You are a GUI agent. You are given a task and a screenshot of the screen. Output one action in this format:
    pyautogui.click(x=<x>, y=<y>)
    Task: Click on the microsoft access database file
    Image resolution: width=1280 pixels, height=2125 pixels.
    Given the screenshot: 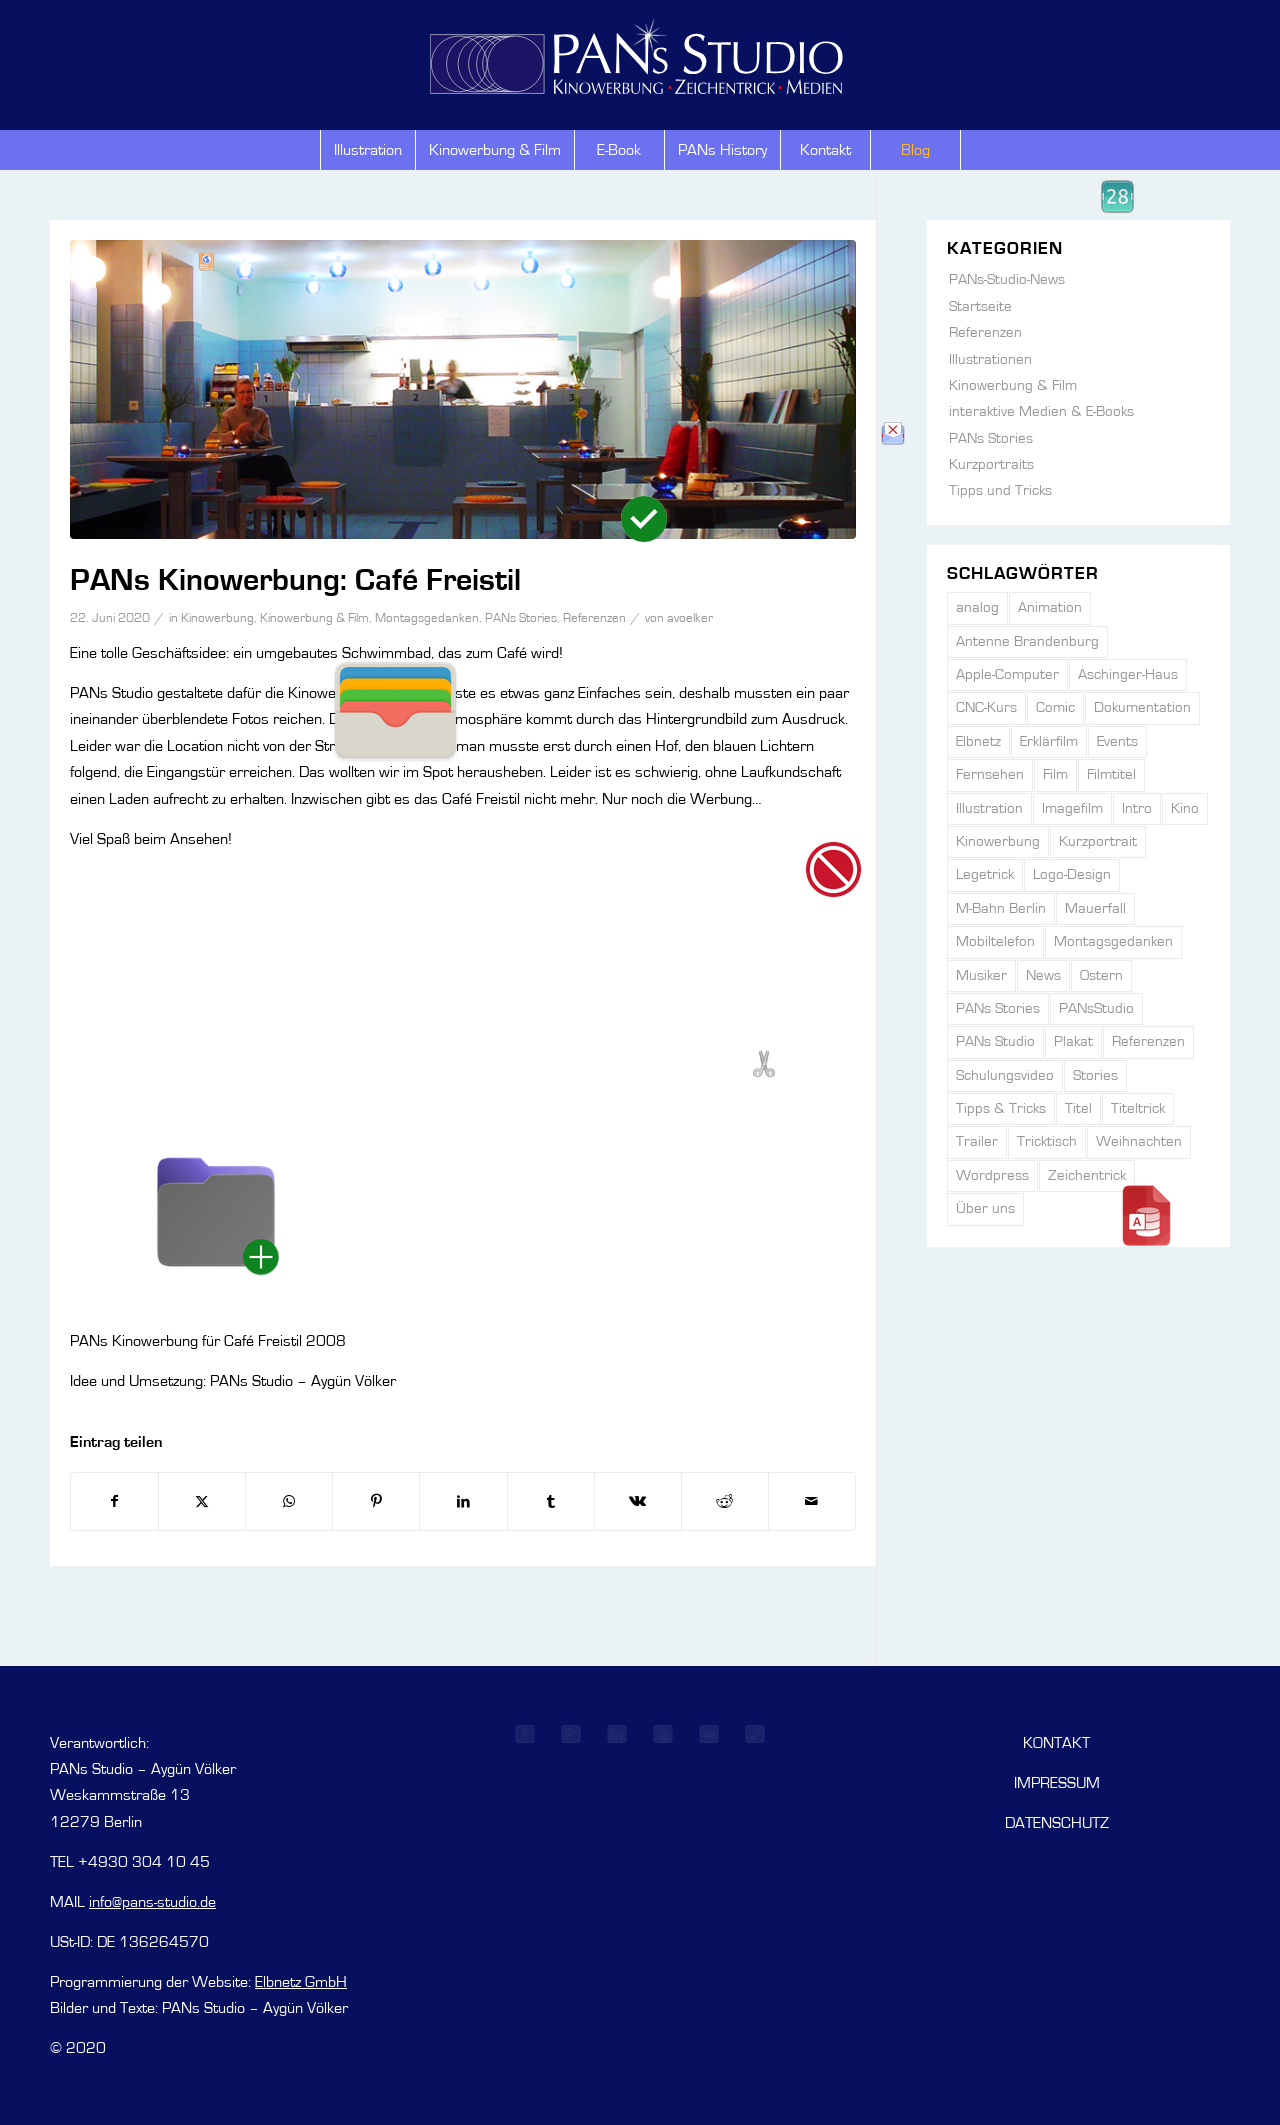 What is the action you would take?
    pyautogui.click(x=1146, y=1215)
    